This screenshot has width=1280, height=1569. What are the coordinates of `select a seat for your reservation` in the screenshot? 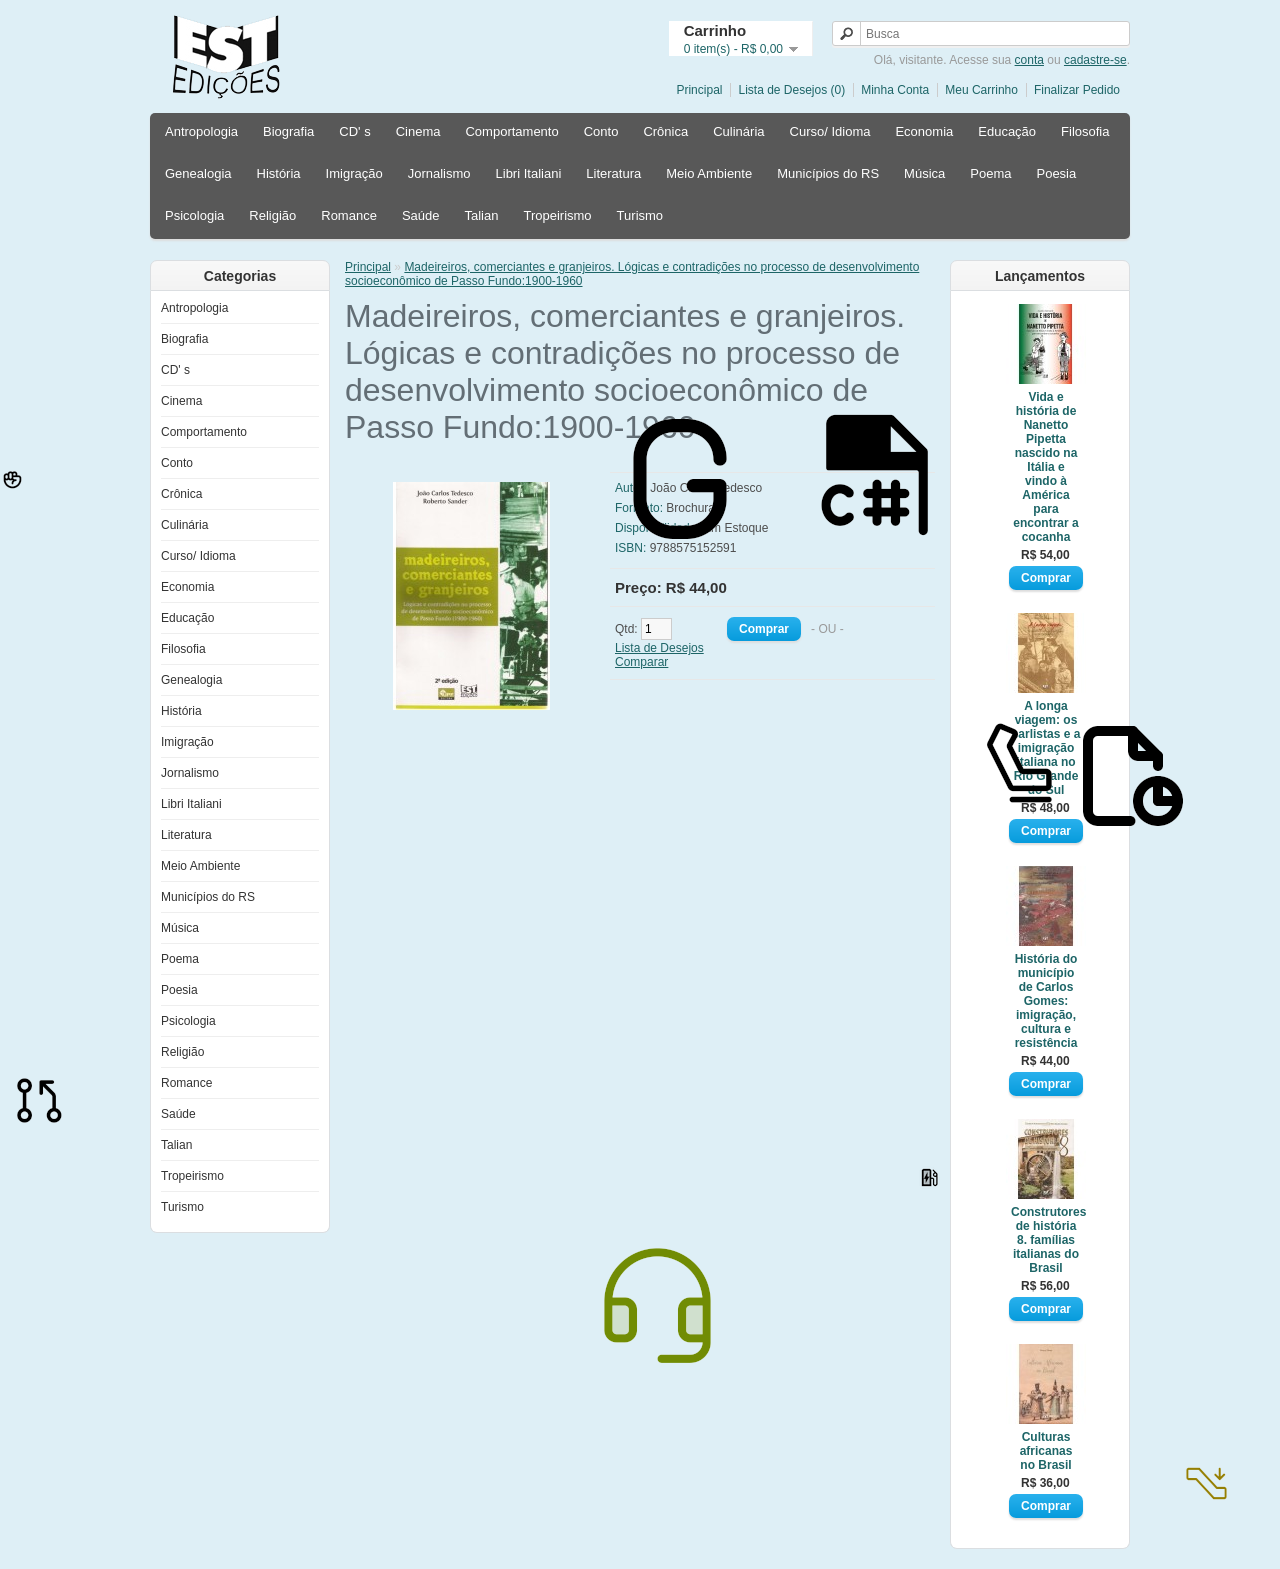 It's located at (1018, 763).